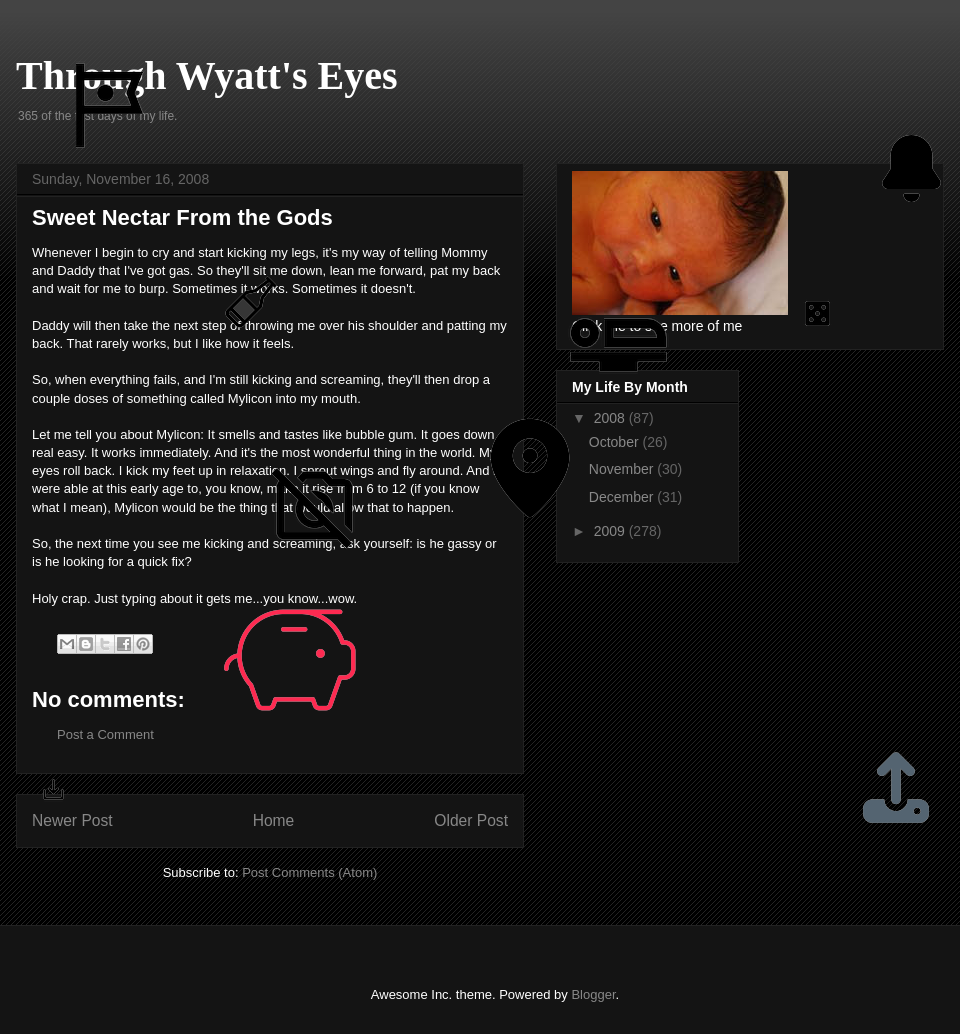 The image size is (960, 1034). I want to click on download file to device, so click(53, 789).